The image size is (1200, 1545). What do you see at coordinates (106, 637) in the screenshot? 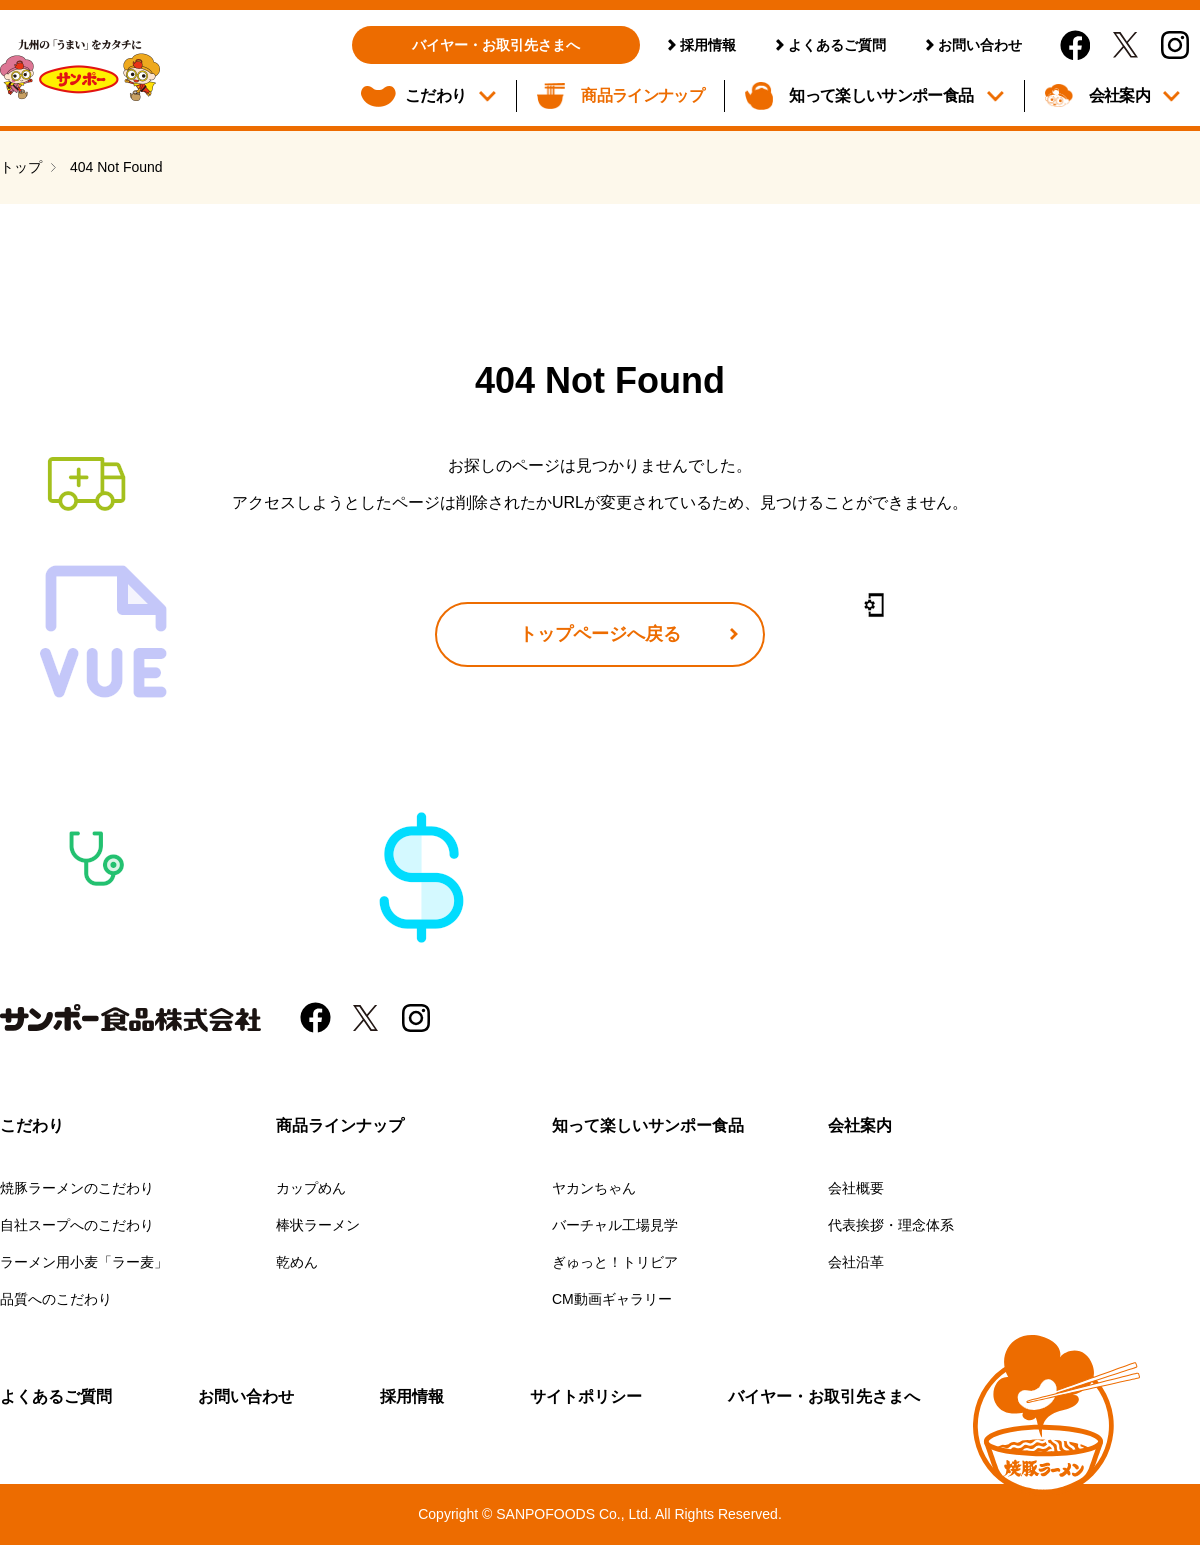
I see `a Vue.js file in your project` at bounding box center [106, 637].